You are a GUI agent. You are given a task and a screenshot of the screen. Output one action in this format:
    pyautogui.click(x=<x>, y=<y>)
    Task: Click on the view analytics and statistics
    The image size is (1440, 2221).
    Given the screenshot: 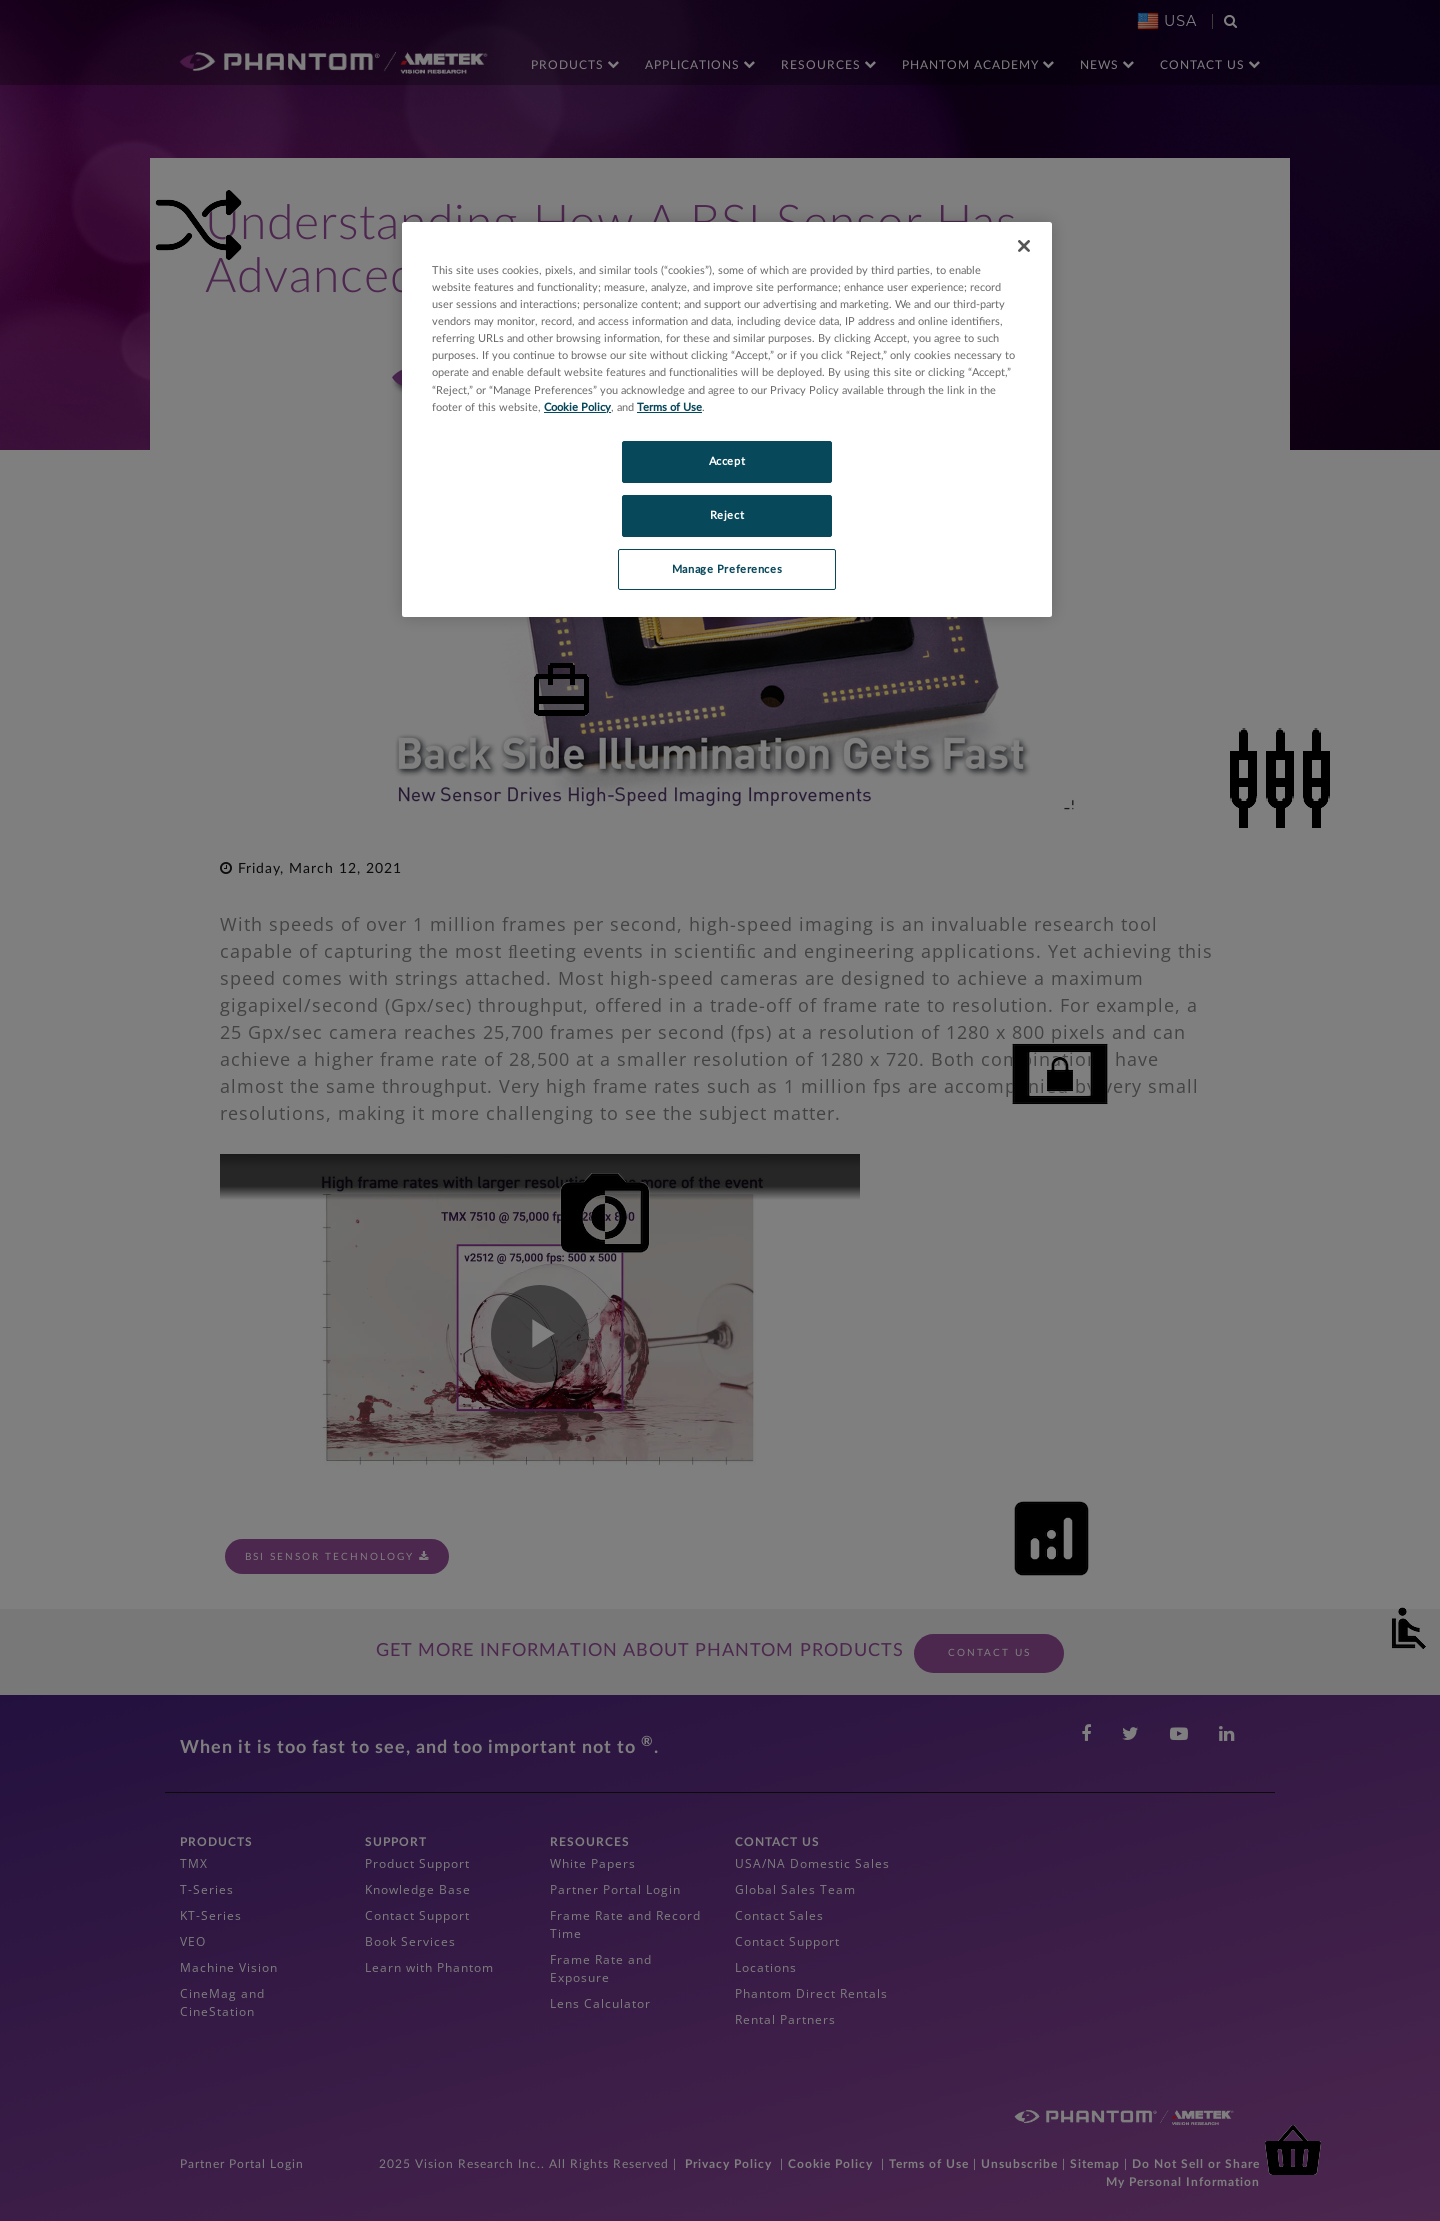 What is the action you would take?
    pyautogui.click(x=1051, y=1538)
    